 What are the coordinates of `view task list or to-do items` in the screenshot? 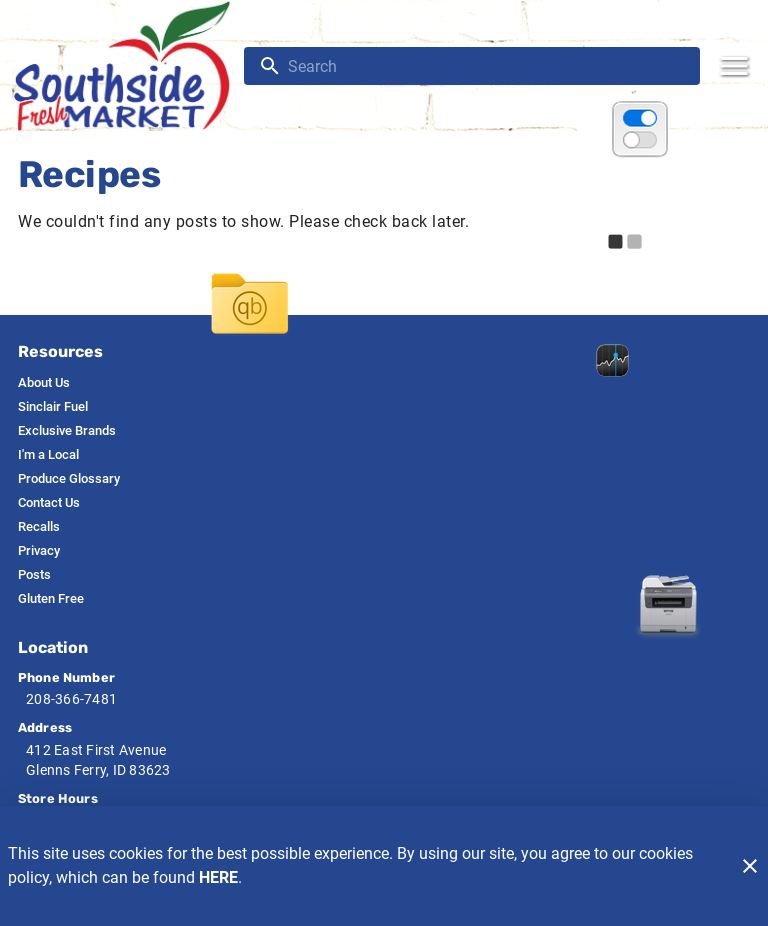 It's located at (625, 244).